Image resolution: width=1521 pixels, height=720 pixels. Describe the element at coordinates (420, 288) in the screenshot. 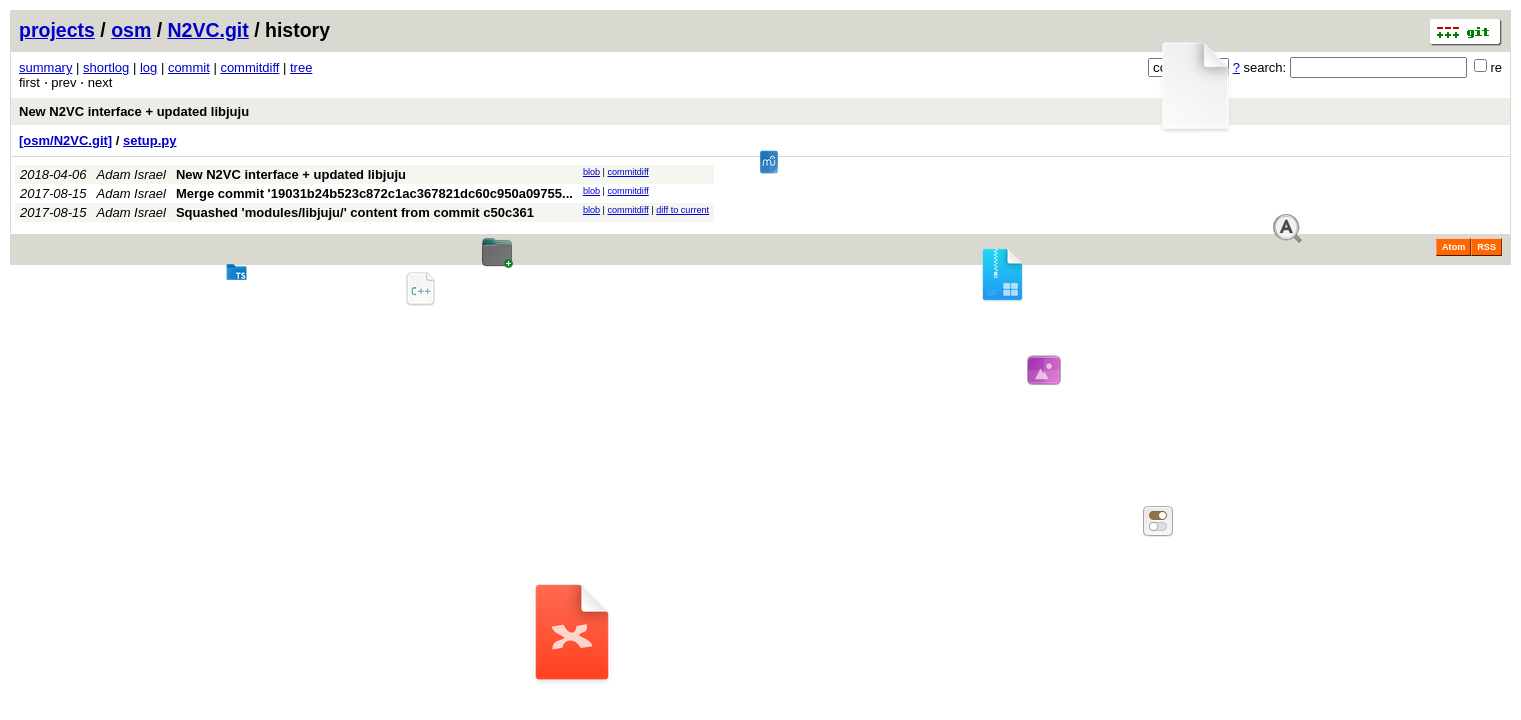

I see `indicates a C++ source code file` at that location.